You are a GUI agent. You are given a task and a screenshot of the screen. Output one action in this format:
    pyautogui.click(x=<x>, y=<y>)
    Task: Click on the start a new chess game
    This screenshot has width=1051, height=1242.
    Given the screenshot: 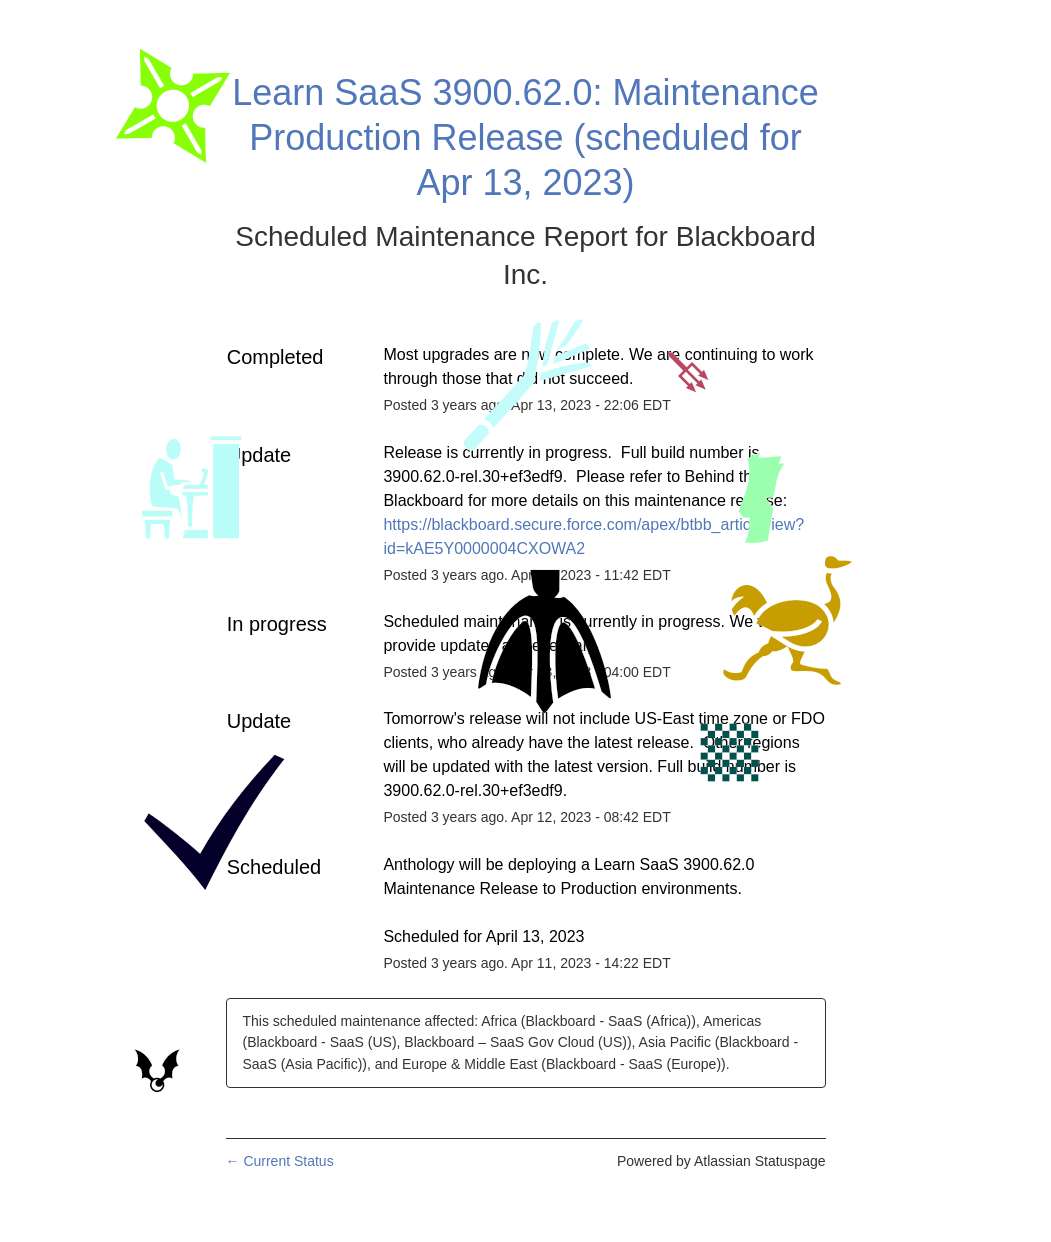 What is the action you would take?
    pyautogui.click(x=729, y=752)
    